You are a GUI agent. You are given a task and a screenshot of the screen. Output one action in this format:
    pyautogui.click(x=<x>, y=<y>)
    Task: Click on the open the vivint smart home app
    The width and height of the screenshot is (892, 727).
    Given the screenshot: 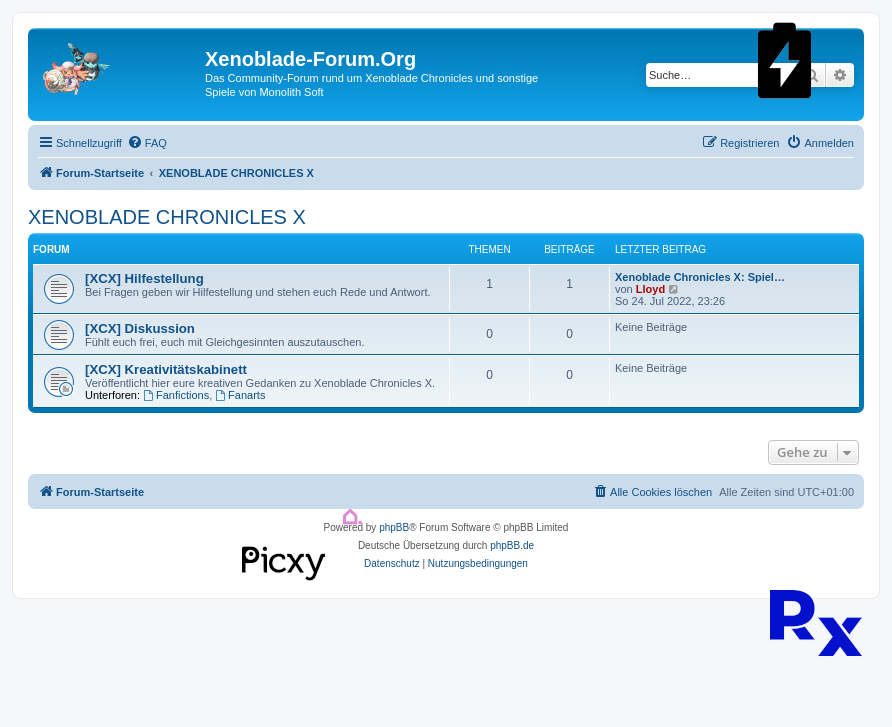 What is the action you would take?
    pyautogui.click(x=352, y=516)
    